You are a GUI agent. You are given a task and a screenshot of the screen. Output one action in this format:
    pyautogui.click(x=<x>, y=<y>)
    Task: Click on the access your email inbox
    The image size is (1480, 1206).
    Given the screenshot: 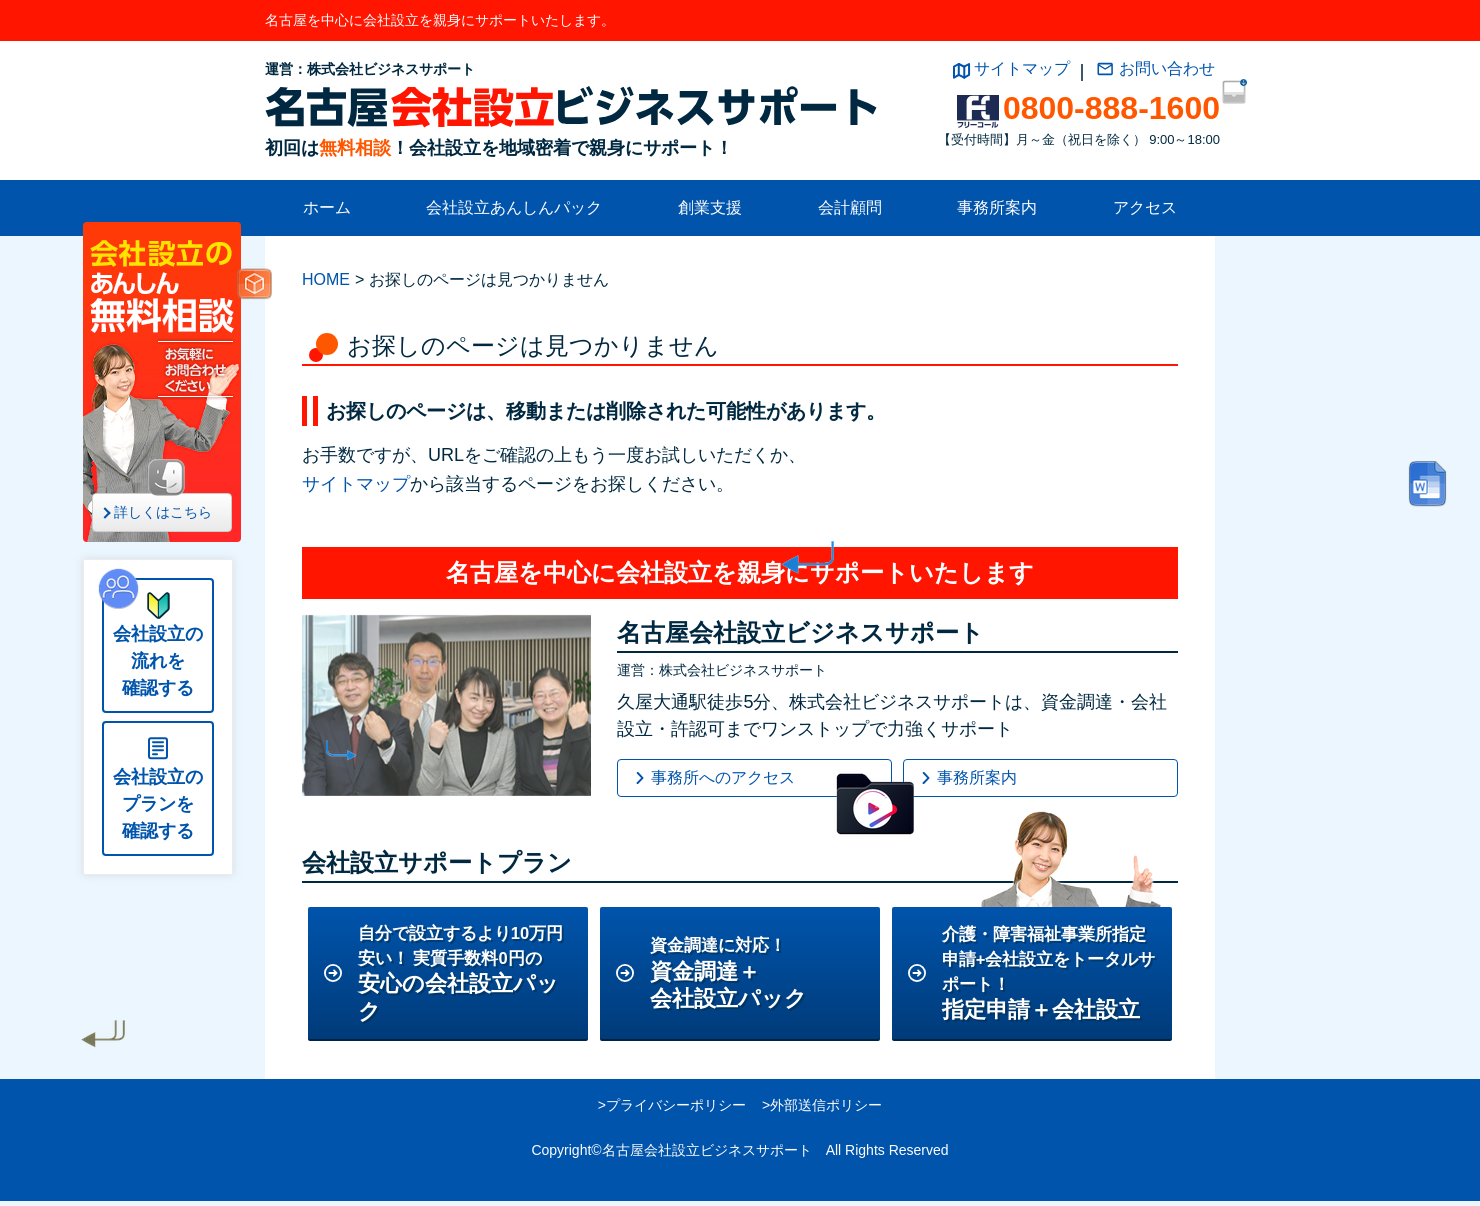 What is the action you would take?
    pyautogui.click(x=1234, y=92)
    